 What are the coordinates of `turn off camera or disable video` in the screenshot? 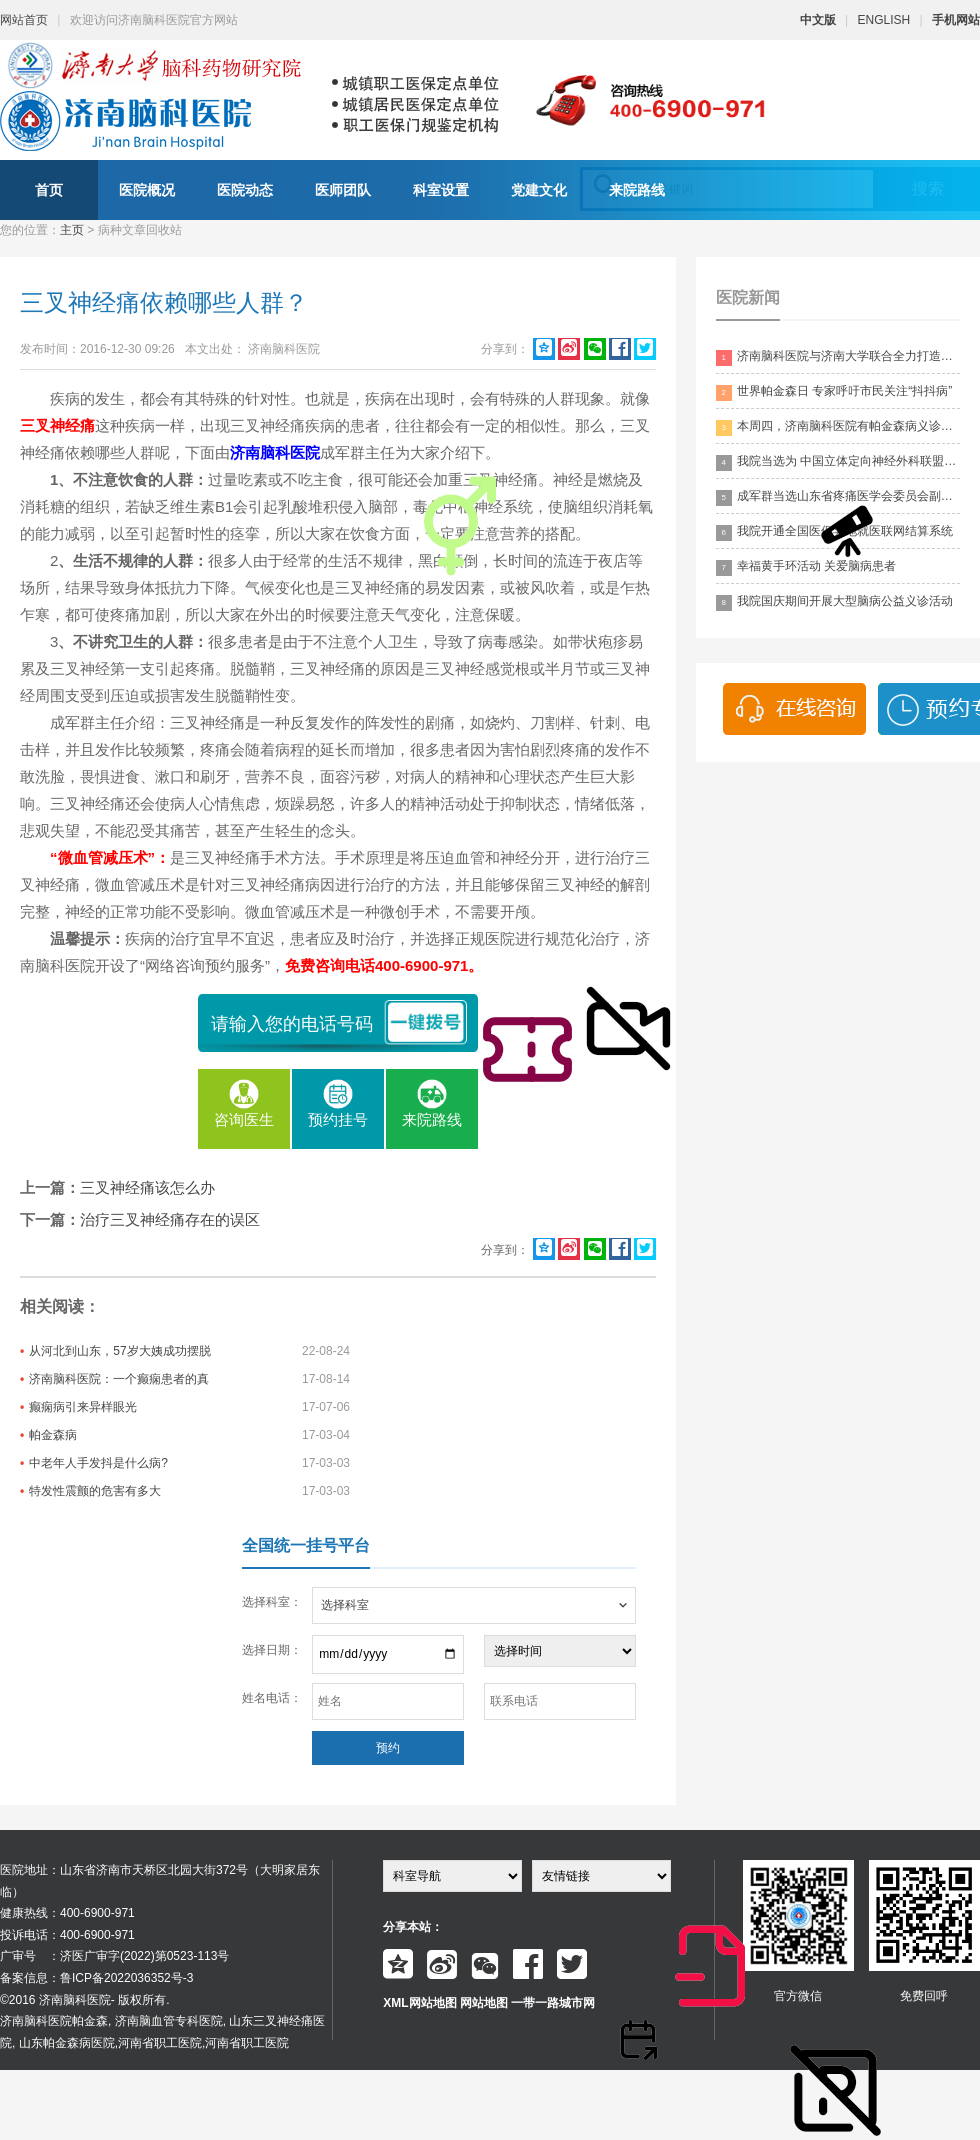 It's located at (628, 1028).